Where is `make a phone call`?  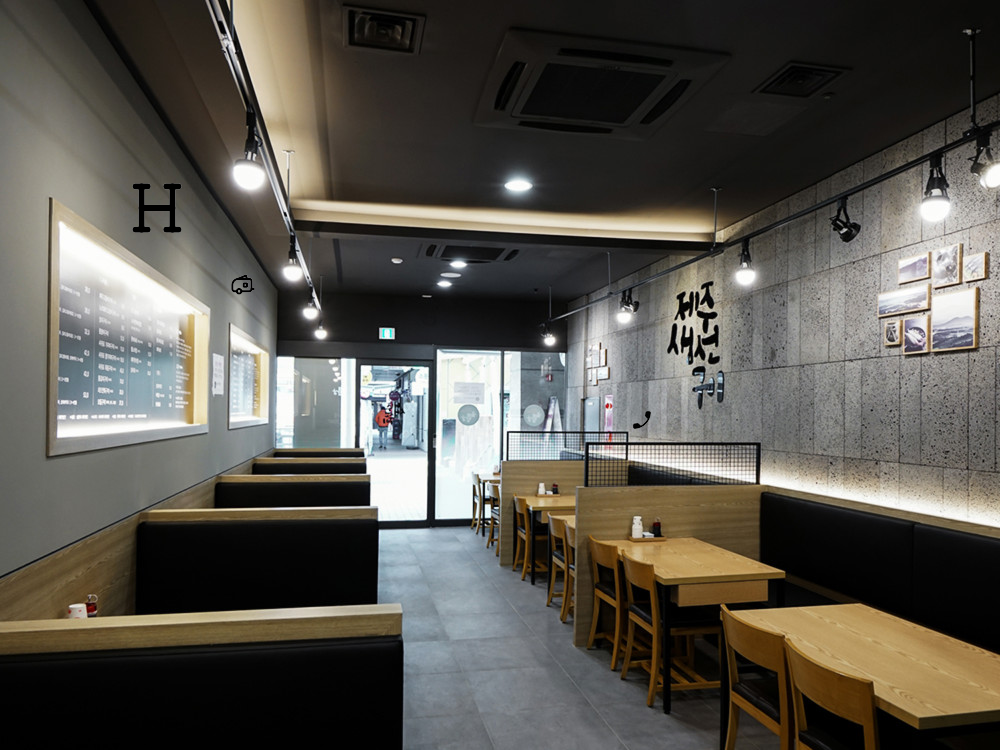
make a phone call is located at coordinates (642, 420).